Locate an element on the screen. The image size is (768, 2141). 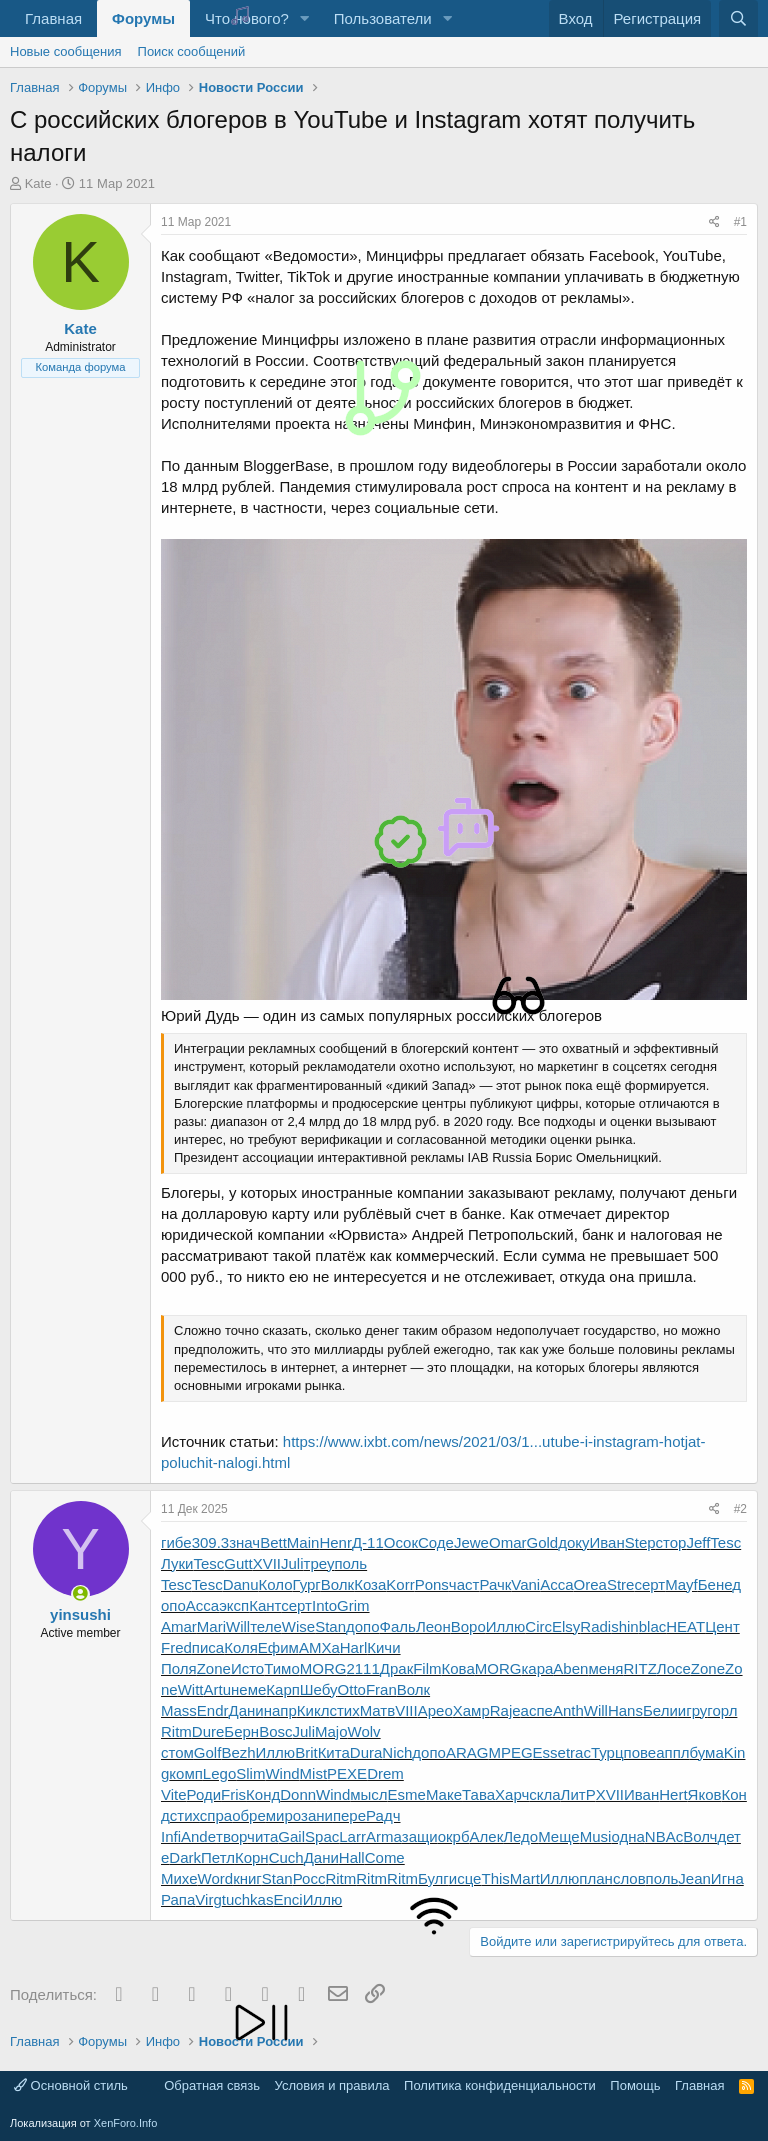
enable reading mode is located at coordinates (518, 995).